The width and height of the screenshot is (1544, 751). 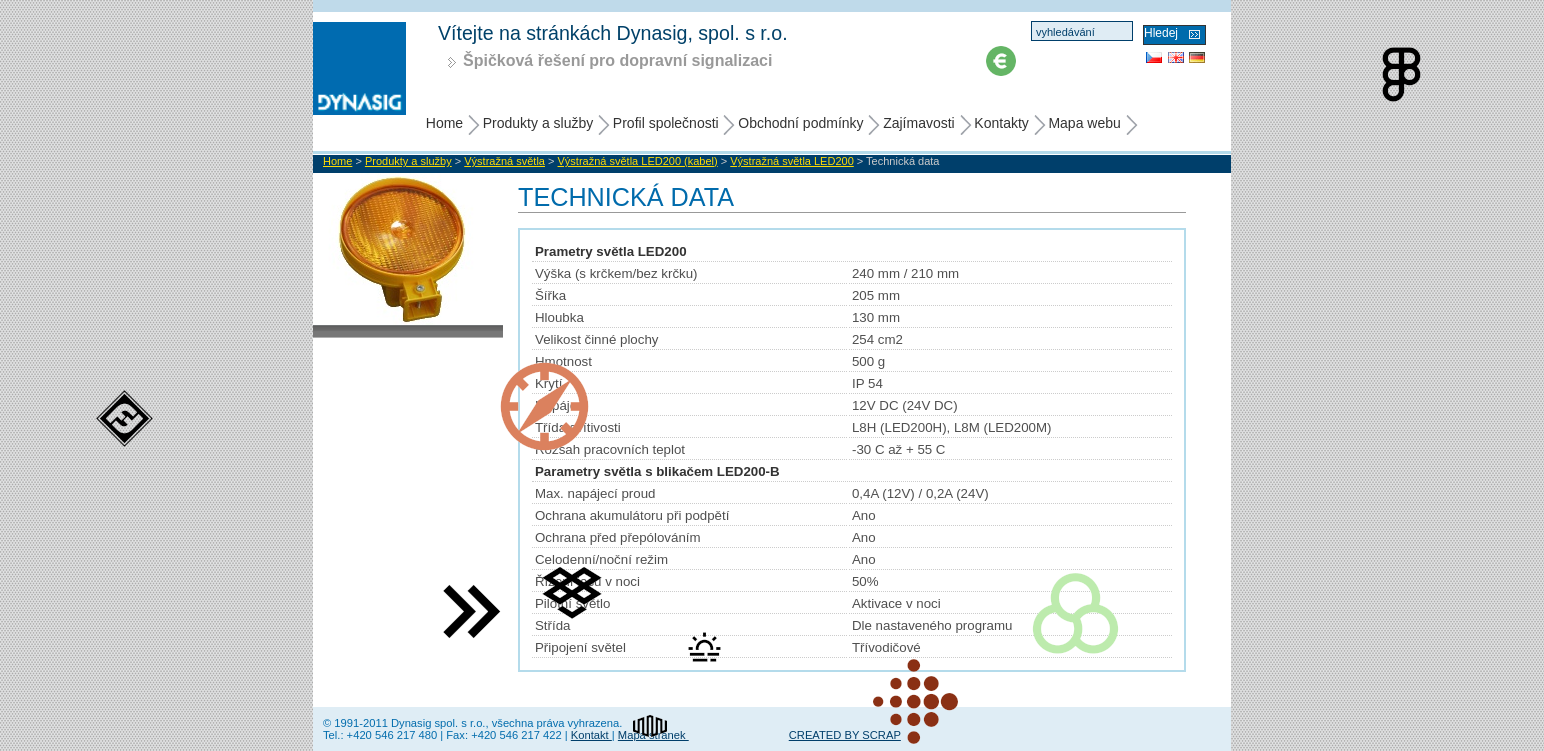 What do you see at coordinates (124, 418) in the screenshot?
I see `fantasy flight games logo` at bounding box center [124, 418].